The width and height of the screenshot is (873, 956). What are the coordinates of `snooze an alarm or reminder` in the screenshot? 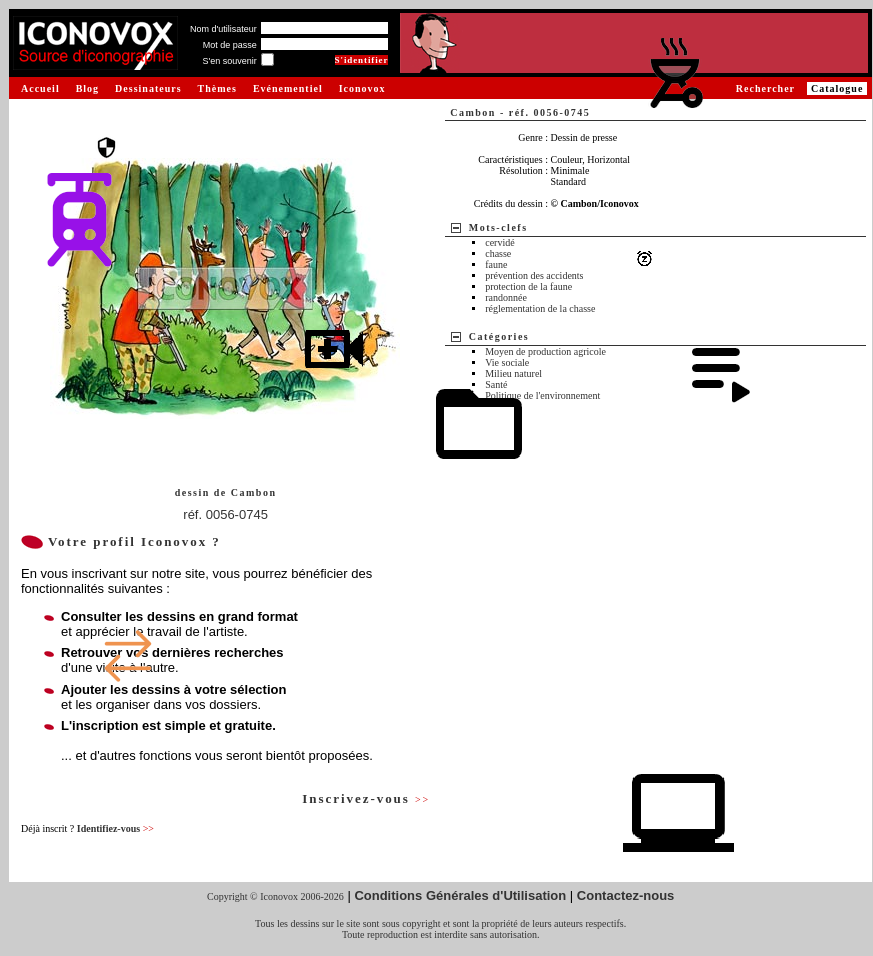 It's located at (644, 258).